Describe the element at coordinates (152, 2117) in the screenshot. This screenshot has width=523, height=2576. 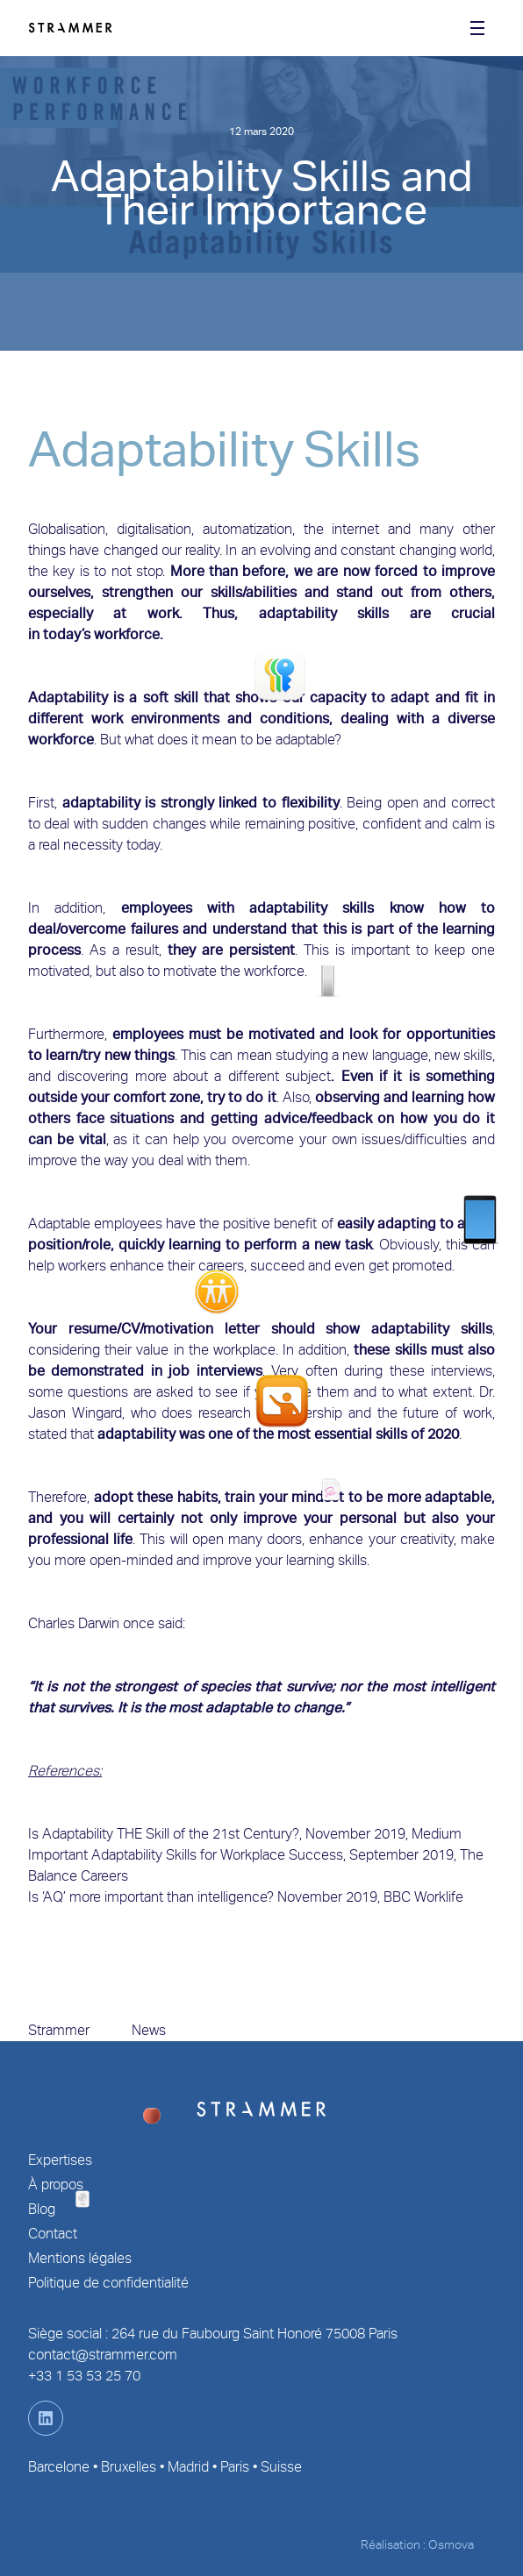
I see `HomePod mini smart speaker in orange` at that location.